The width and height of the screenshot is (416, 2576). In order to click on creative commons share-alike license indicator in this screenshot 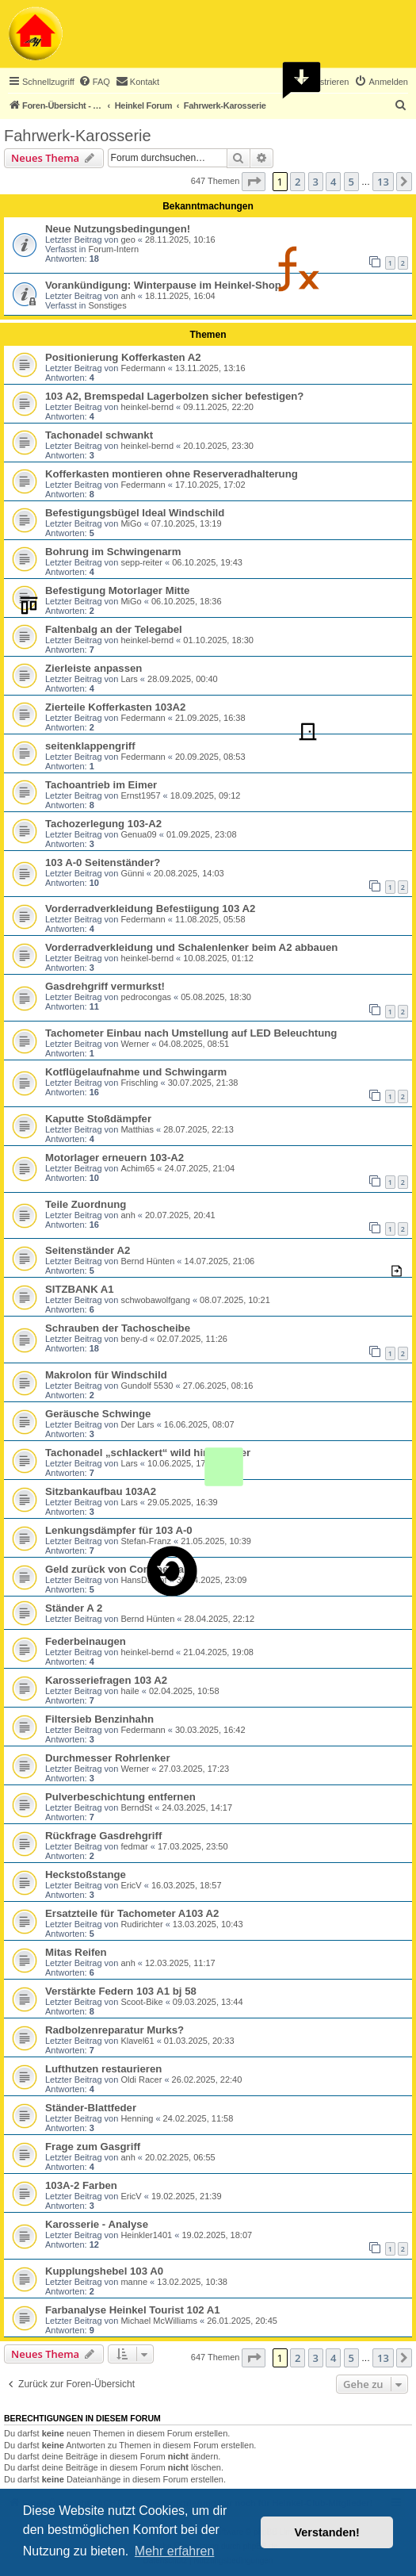, I will do `click(172, 1571)`.